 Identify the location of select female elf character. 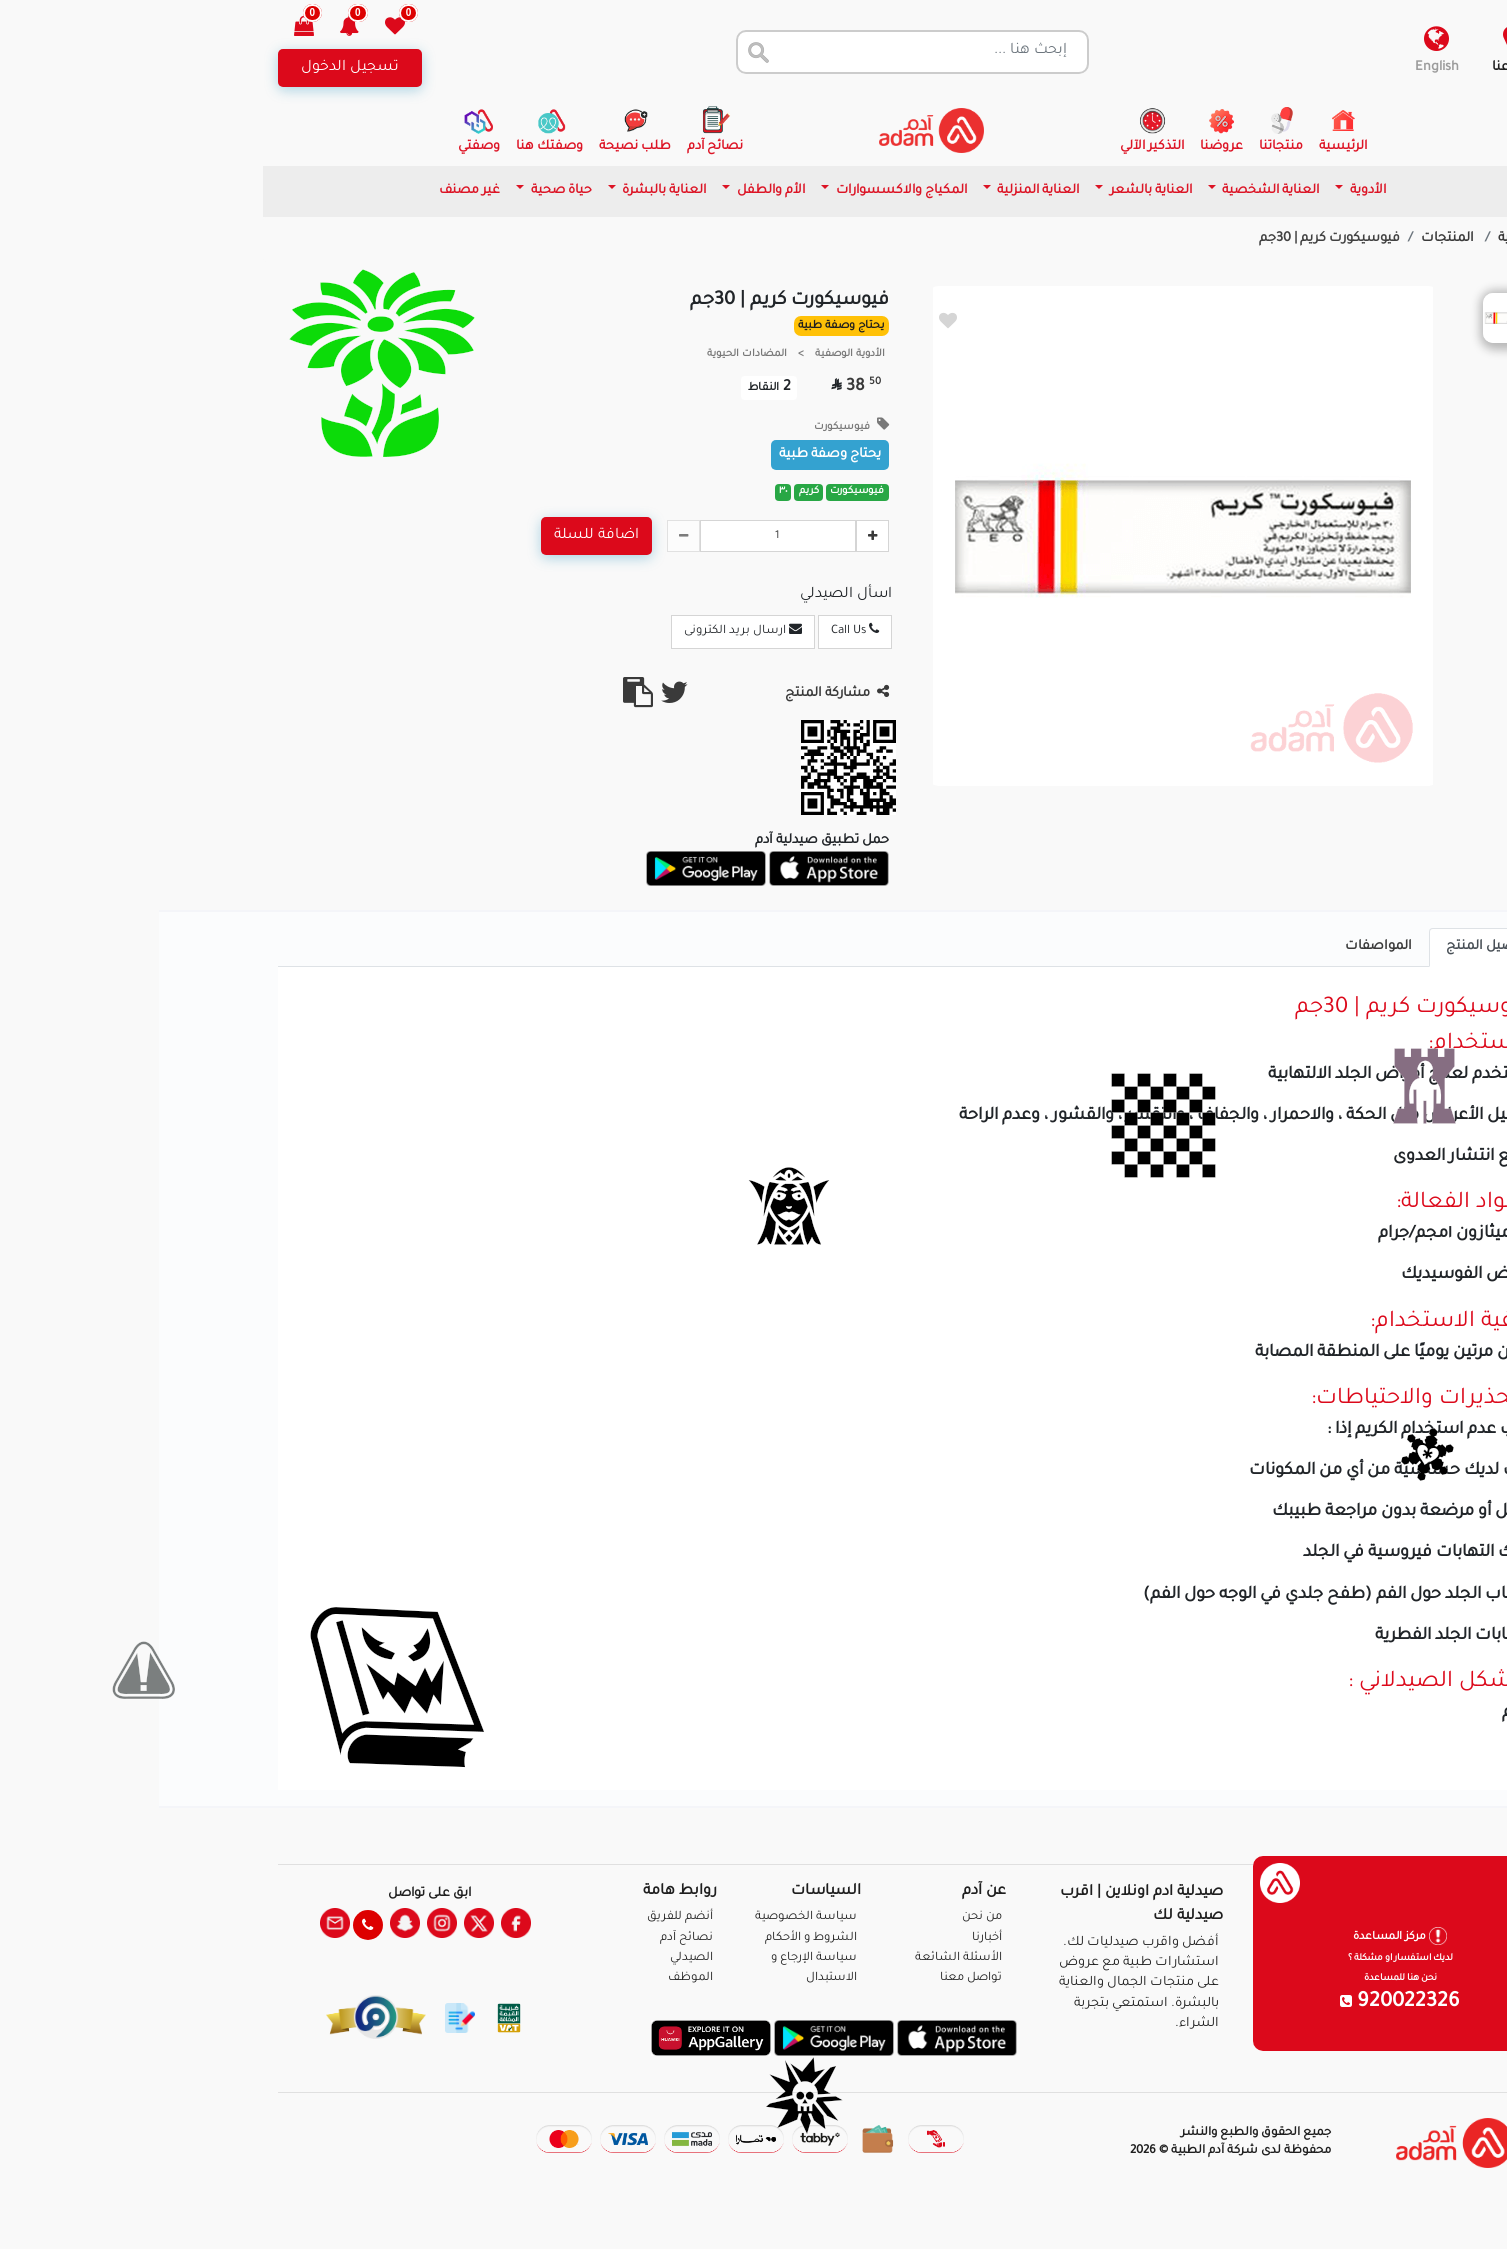
(789, 1206).